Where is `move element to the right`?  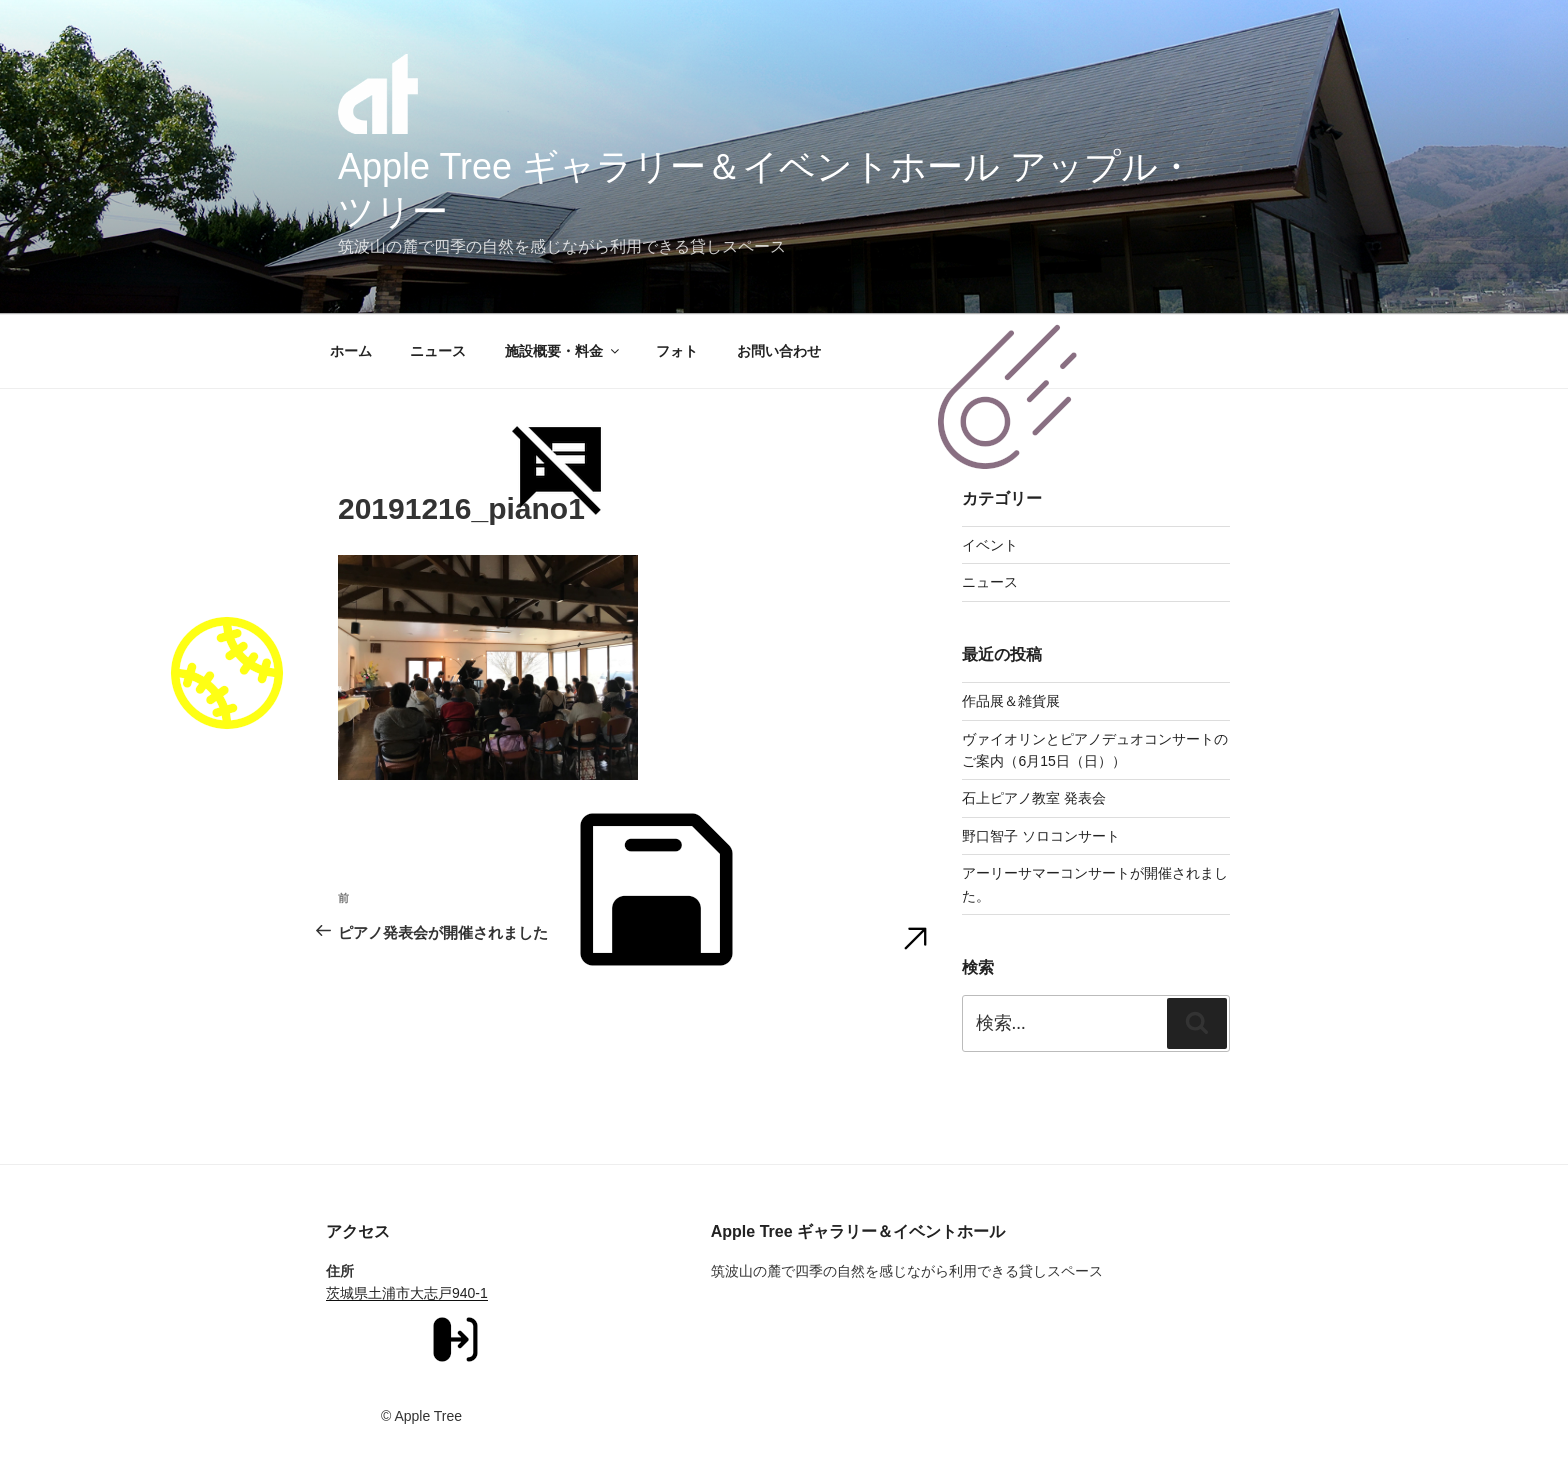 move element to the right is located at coordinates (455, 1339).